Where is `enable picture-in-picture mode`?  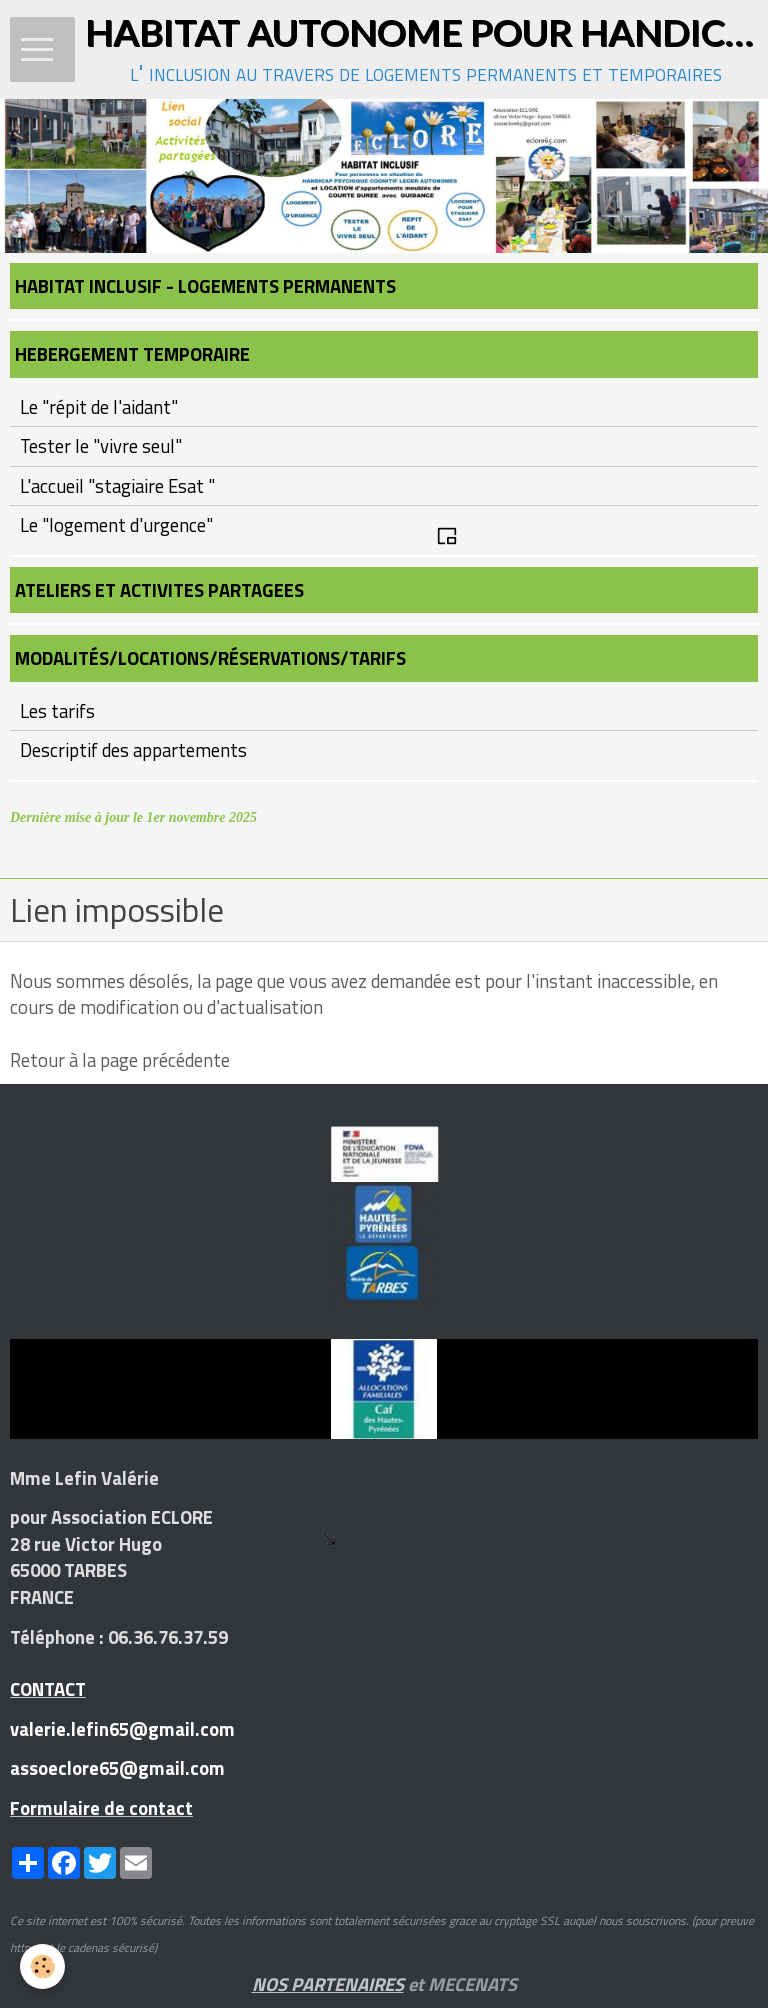
enable picture-in-picture mode is located at coordinates (447, 536).